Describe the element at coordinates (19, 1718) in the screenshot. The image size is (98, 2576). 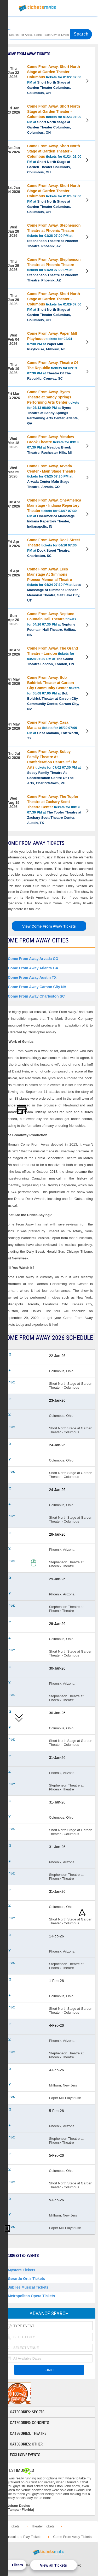
I see `expand collapsed content below` at that location.